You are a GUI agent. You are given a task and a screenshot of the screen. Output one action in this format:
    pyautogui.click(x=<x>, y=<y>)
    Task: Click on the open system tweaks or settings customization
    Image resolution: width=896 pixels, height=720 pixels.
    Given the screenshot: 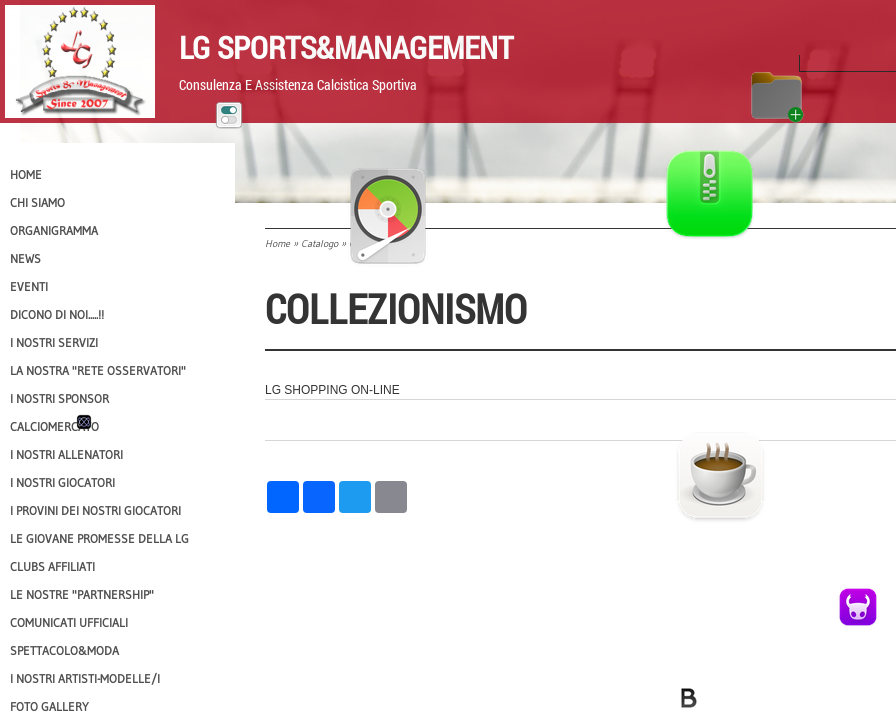 What is the action you would take?
    pyautogui.click(x=229, y=115)
    